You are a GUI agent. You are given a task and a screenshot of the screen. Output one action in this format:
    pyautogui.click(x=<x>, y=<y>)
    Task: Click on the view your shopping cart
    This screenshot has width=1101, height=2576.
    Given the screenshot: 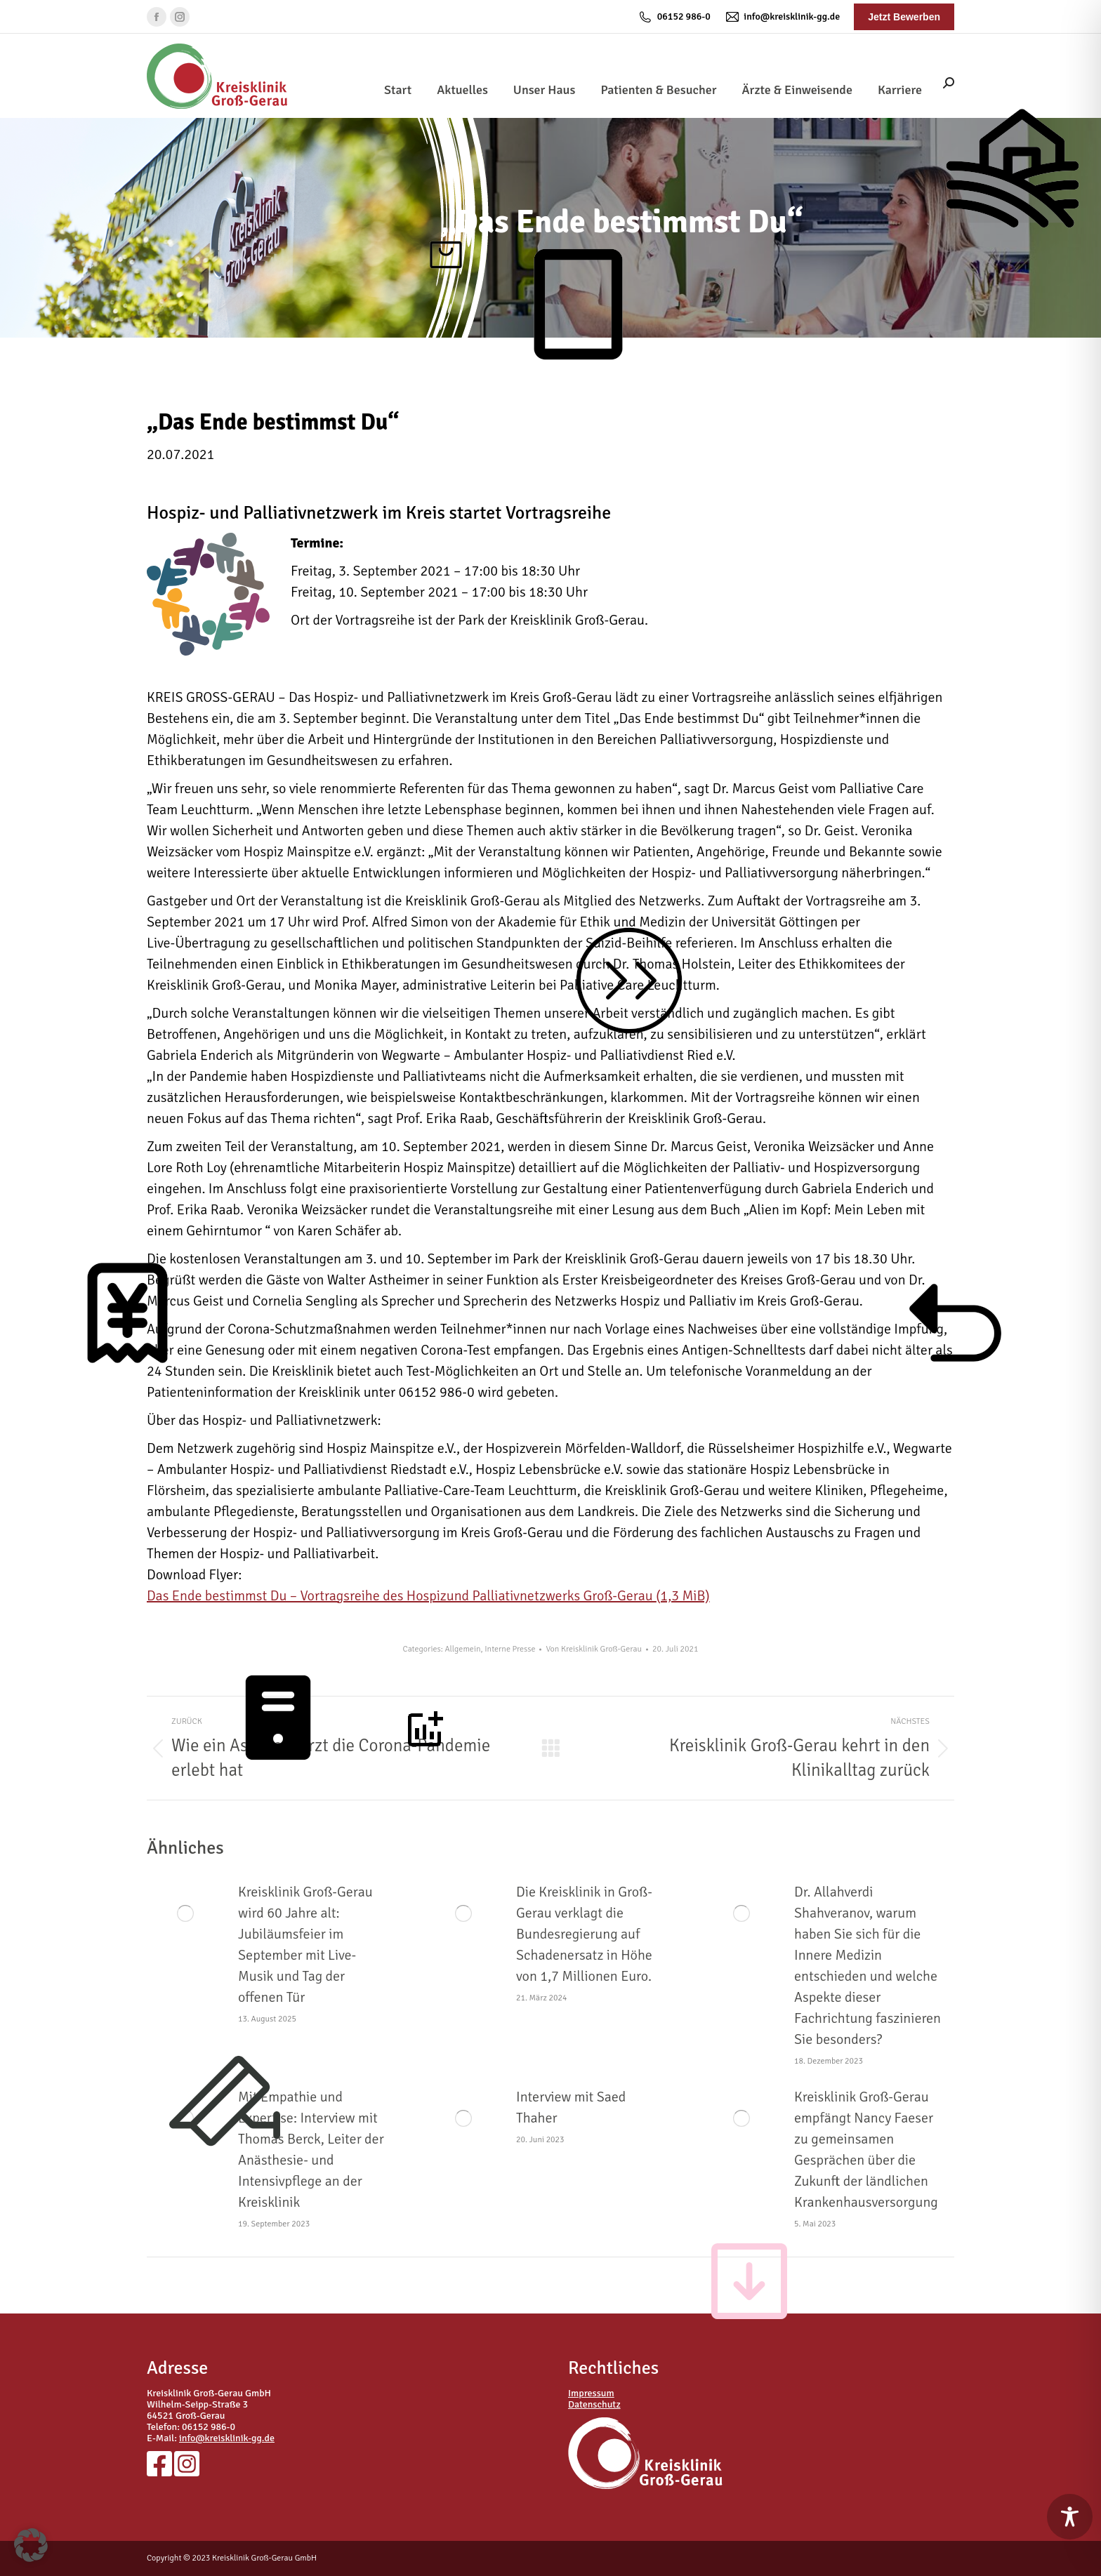 What is the action you would take?
    pyautogui.click(x=446, y=255)
    